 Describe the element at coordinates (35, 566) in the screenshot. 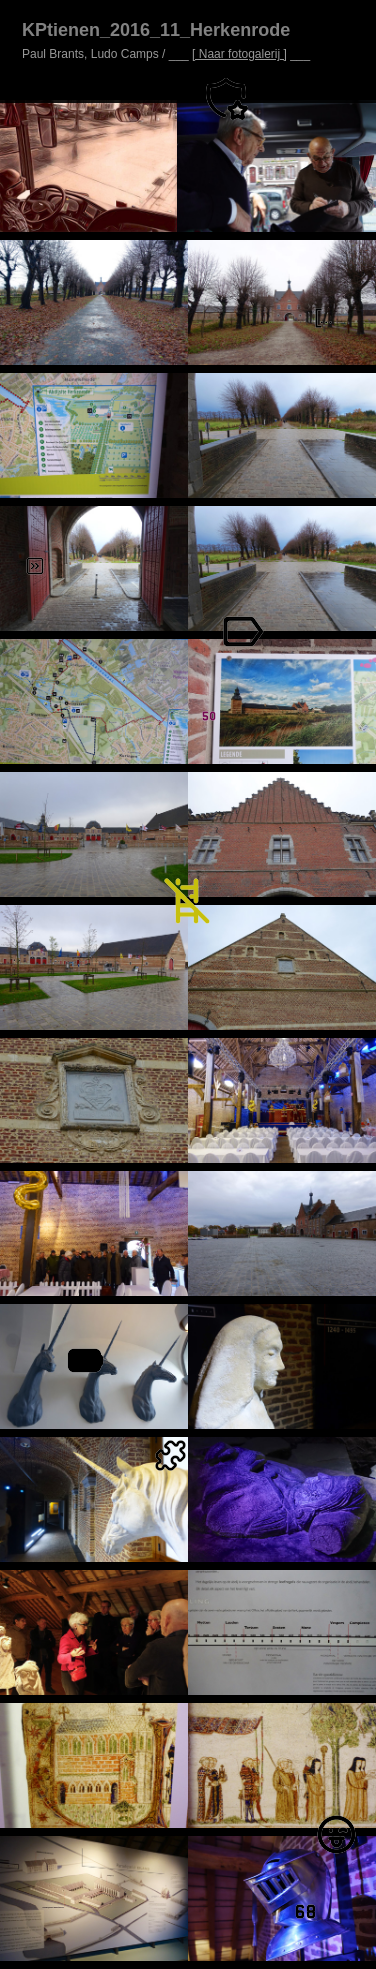

I see `navigate forward or skip ahead` at that location.